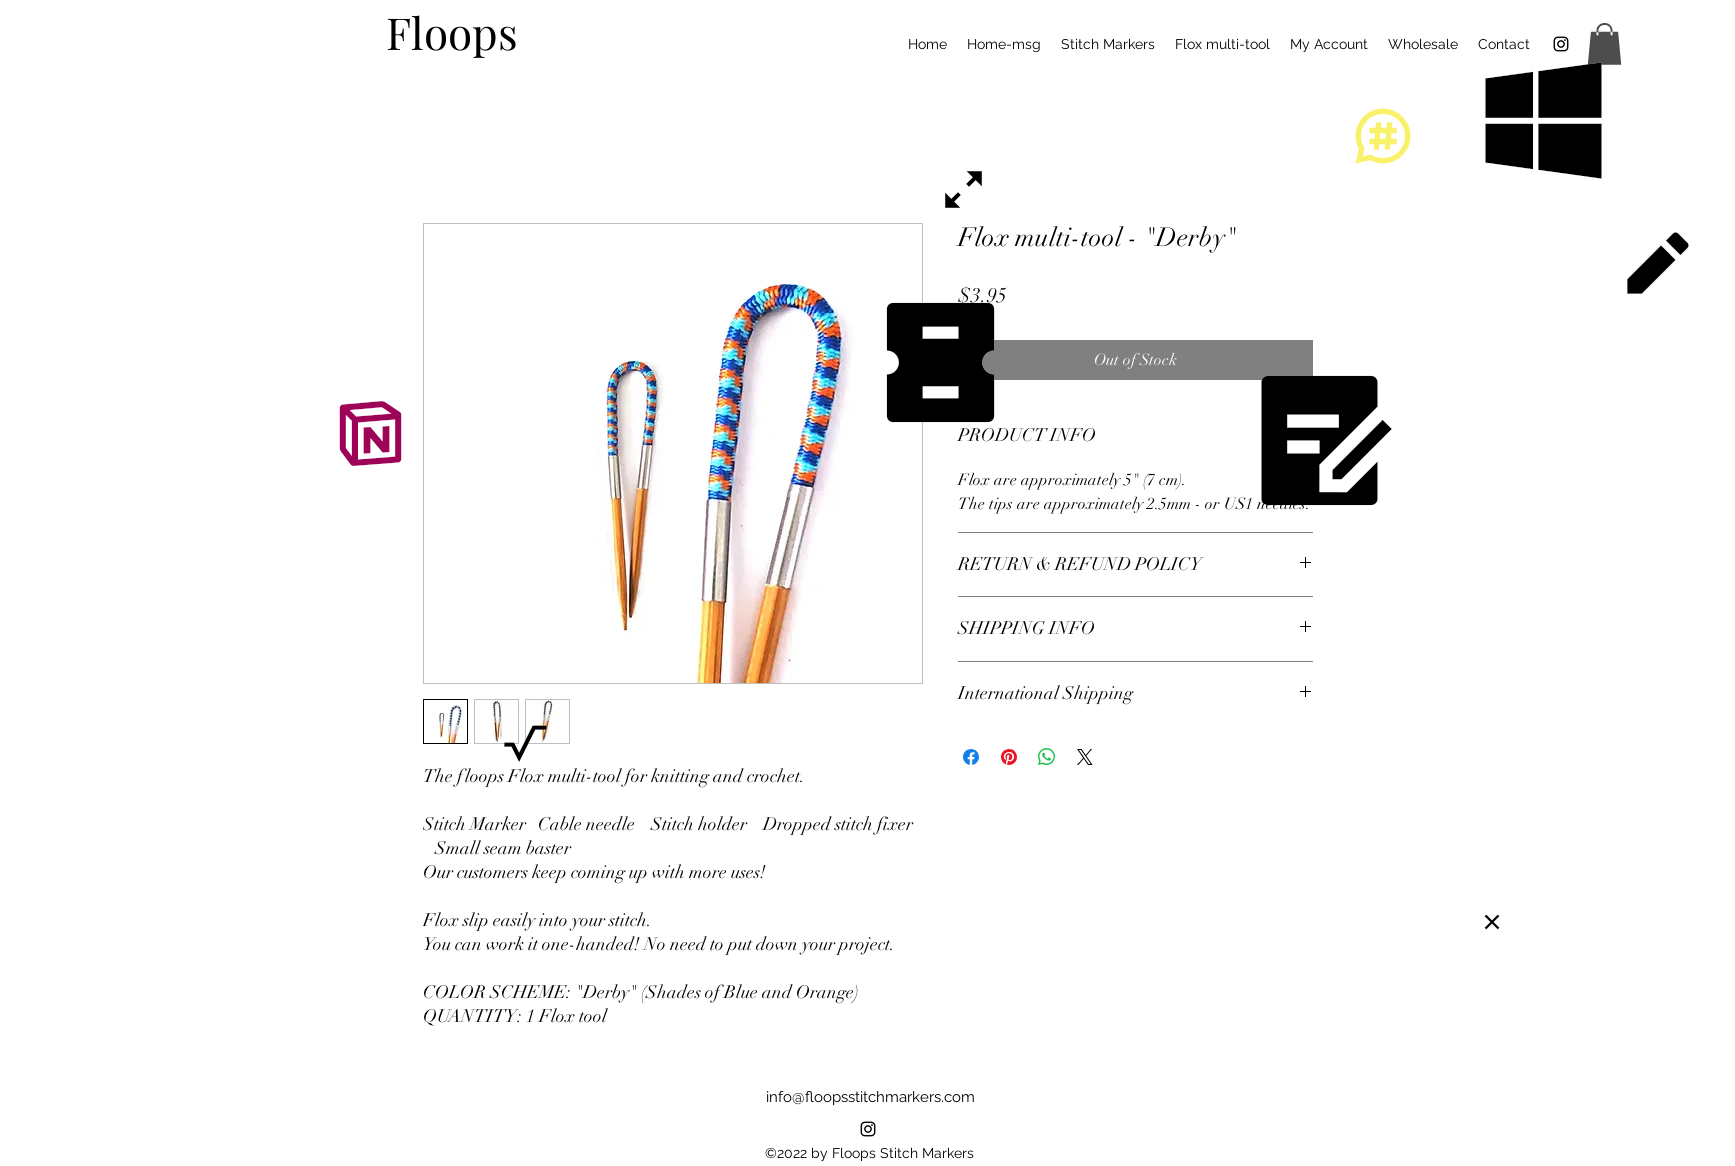  Describe the element at coordinates (1492, 922) in the screenshot. I see `close the current window or dialog` at that location.